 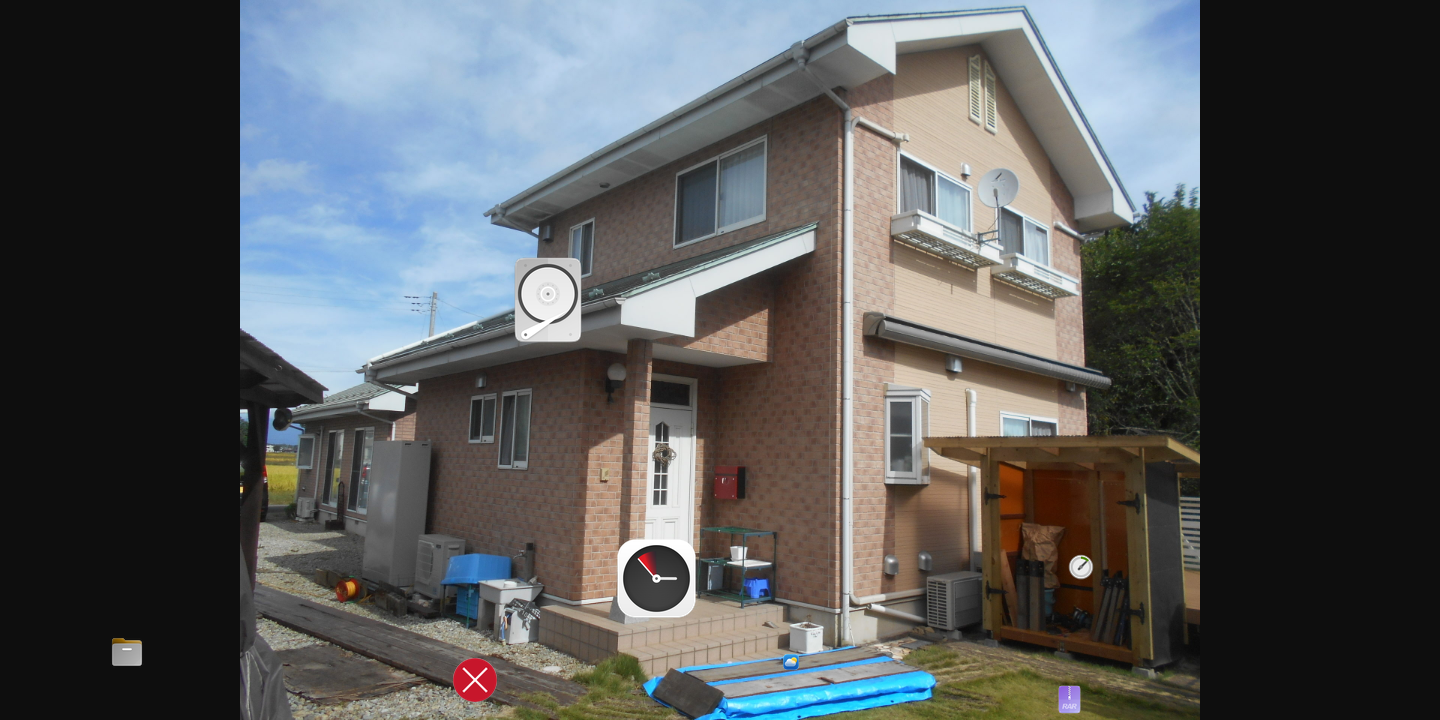 I want to click on open disk management utility, so click(x=548, y=300).